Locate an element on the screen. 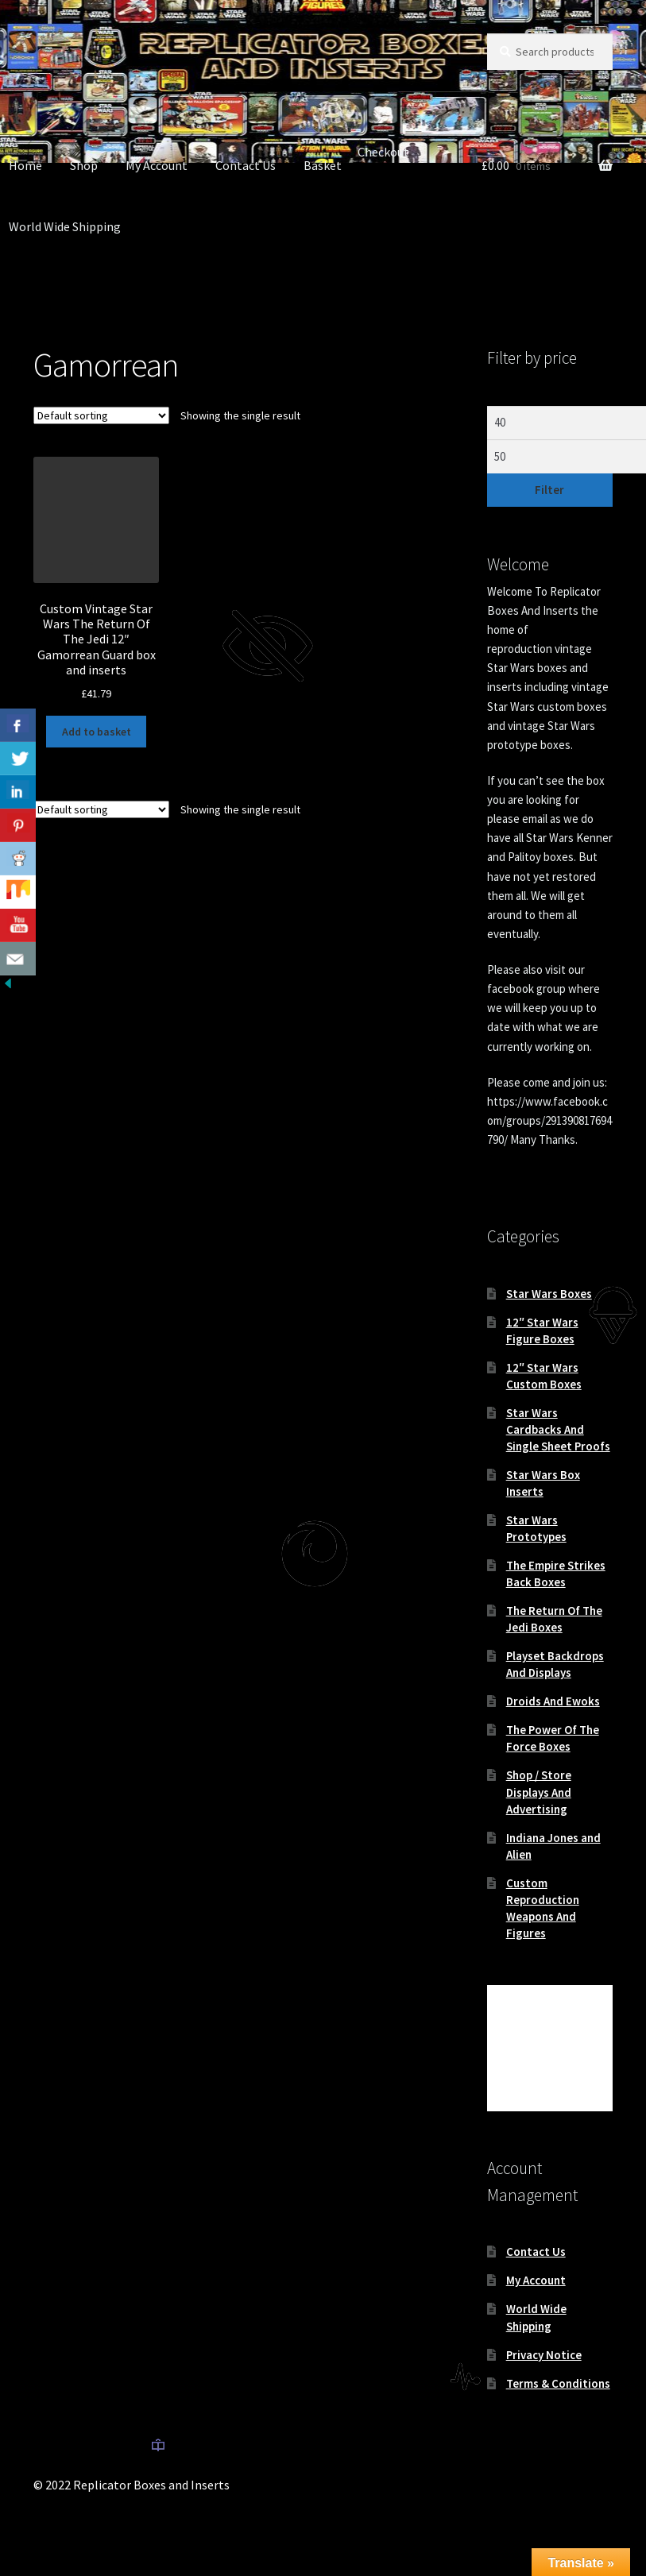  hide password or sensitive content is located at coordinates (268, 646).